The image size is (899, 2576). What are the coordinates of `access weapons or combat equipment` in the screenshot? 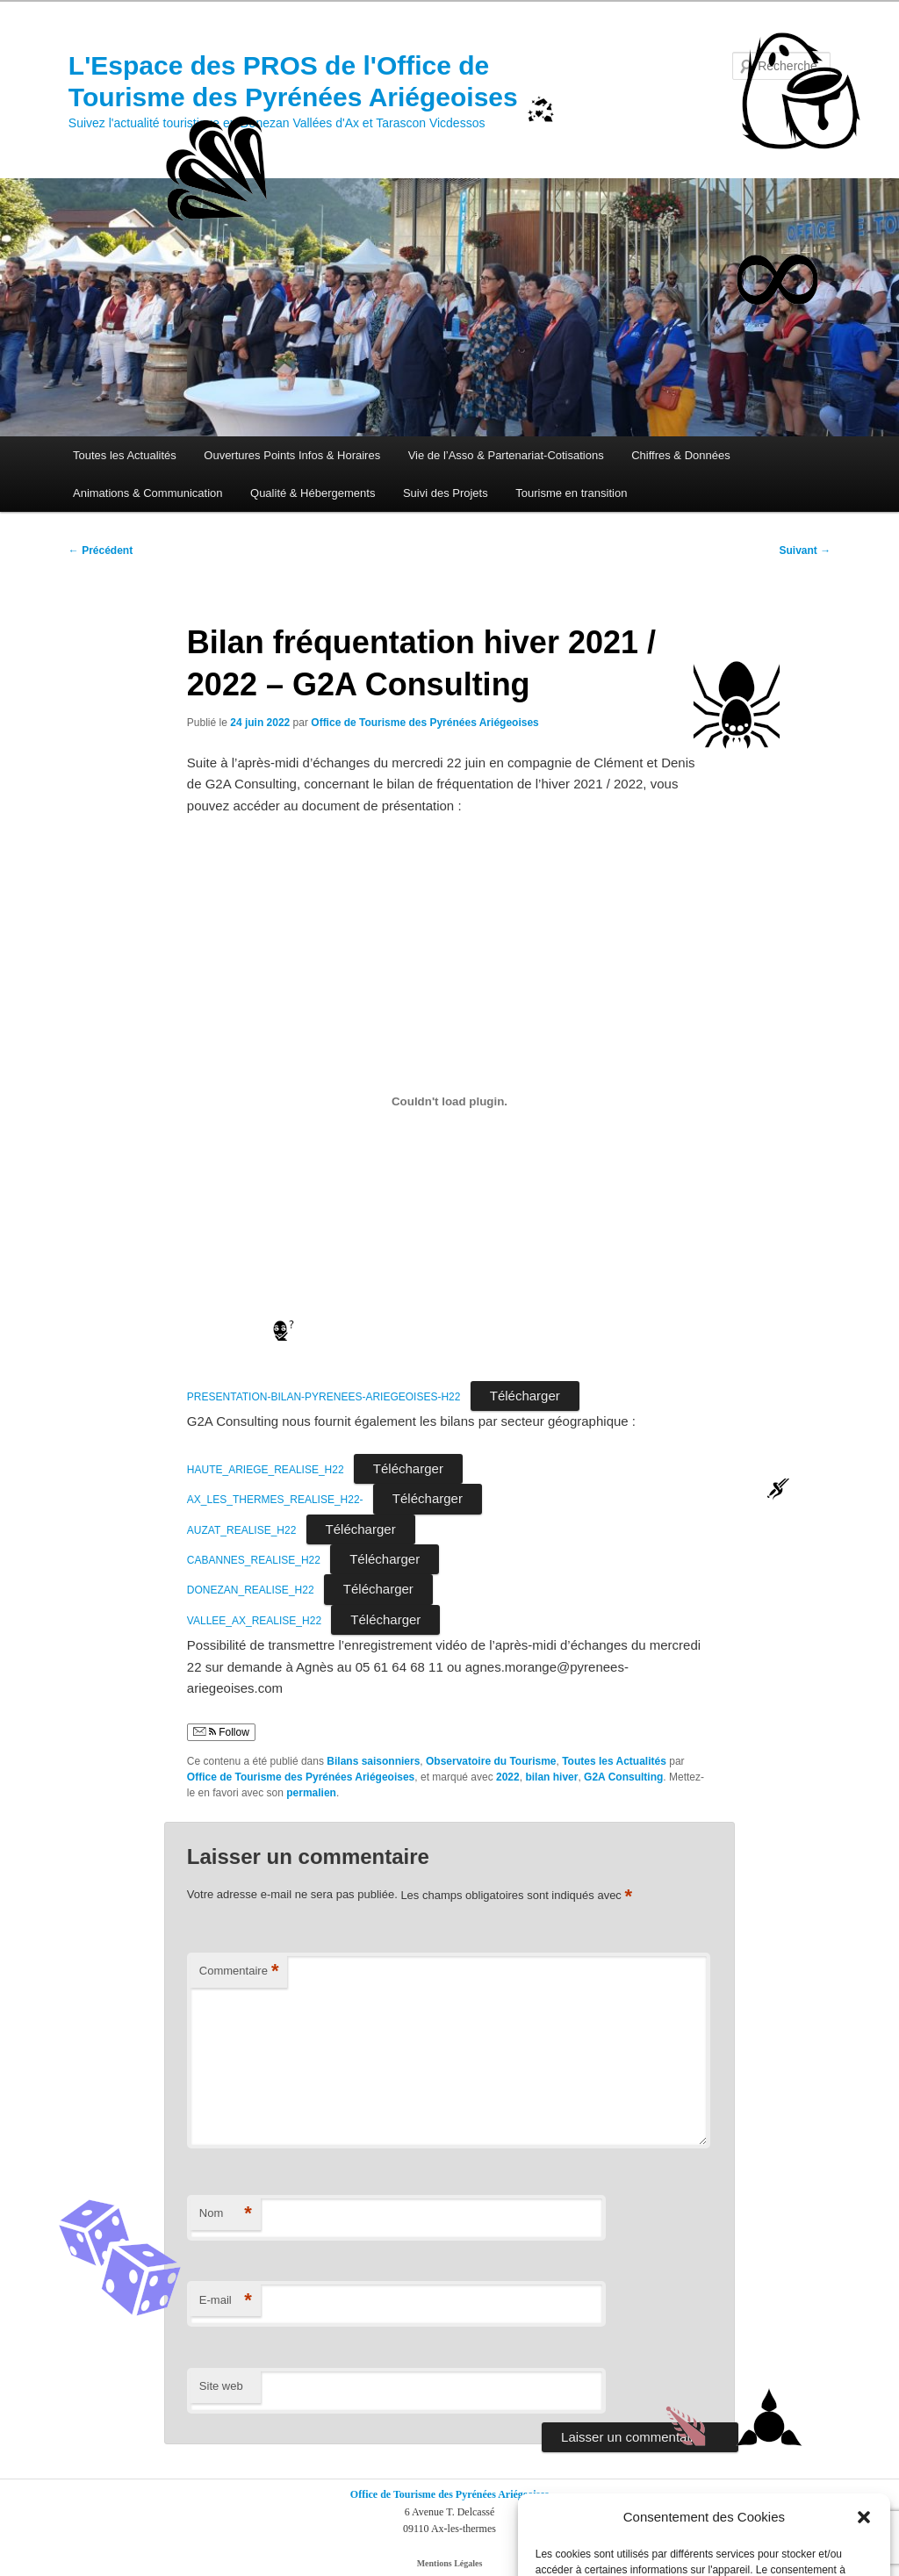 It's located at (778, 1489).